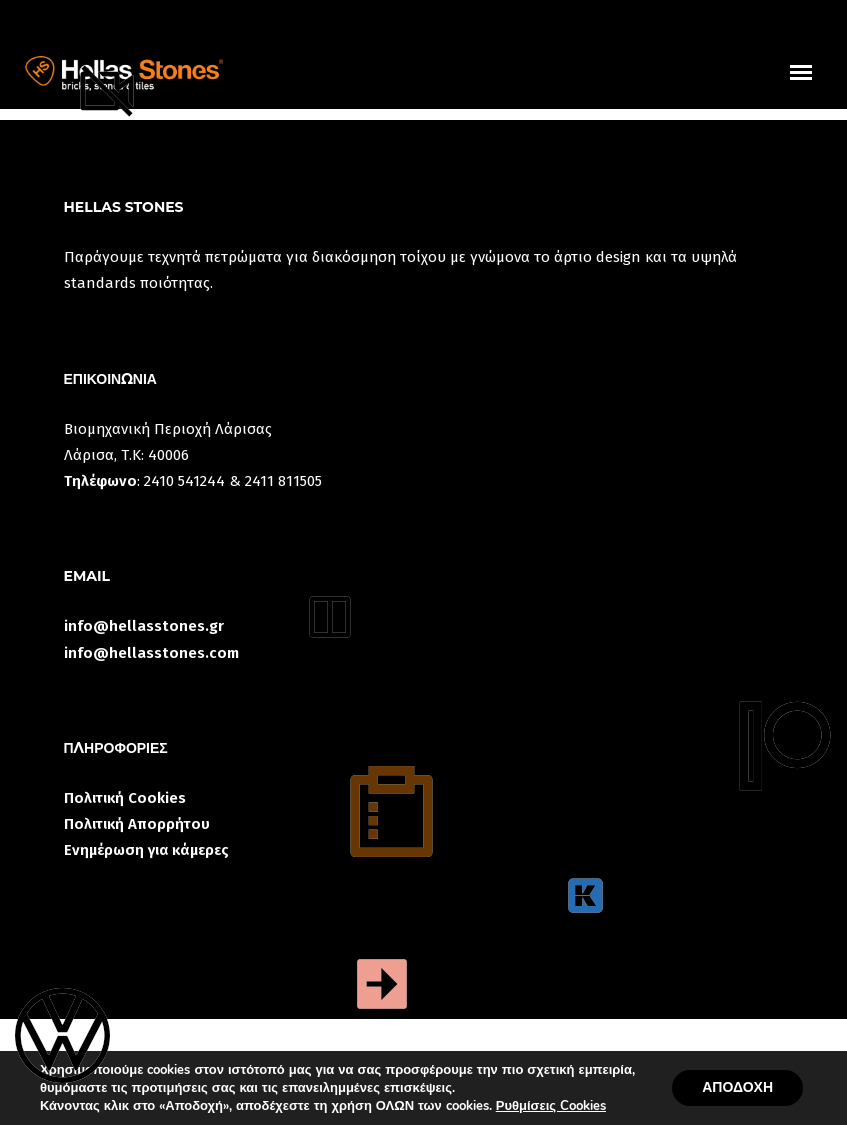 This screenshot has width=847, height=1125. Describe the element at coordinates (391, 811) in the screenshot. I see `access survey or feedback form` at that location.